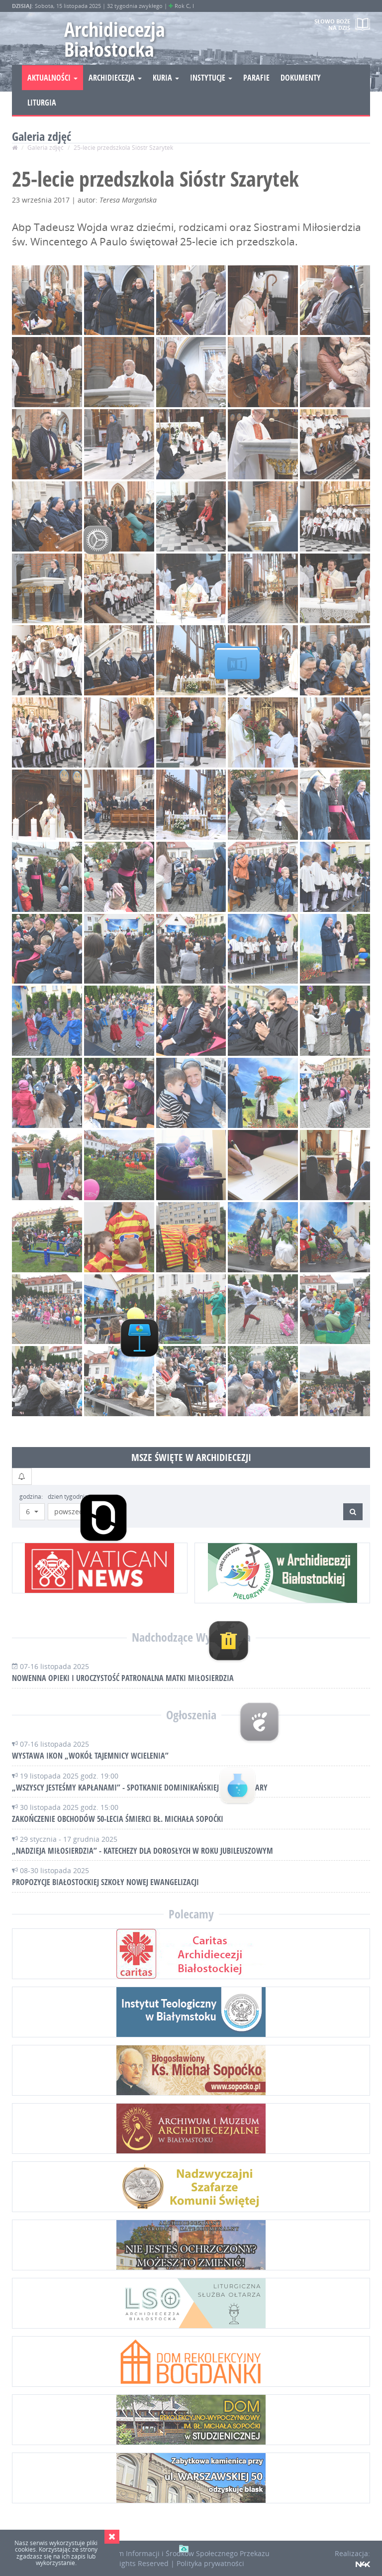  I want to click on open Native Instruments folder, so click(237, 661).